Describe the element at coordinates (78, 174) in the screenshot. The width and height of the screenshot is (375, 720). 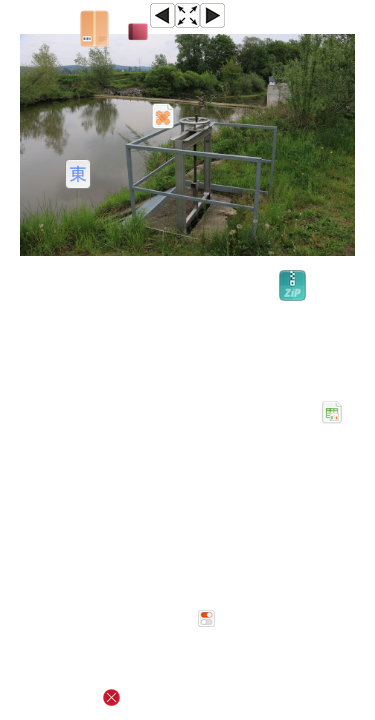
I see `launch the mahjongg tile matching game` at that location.